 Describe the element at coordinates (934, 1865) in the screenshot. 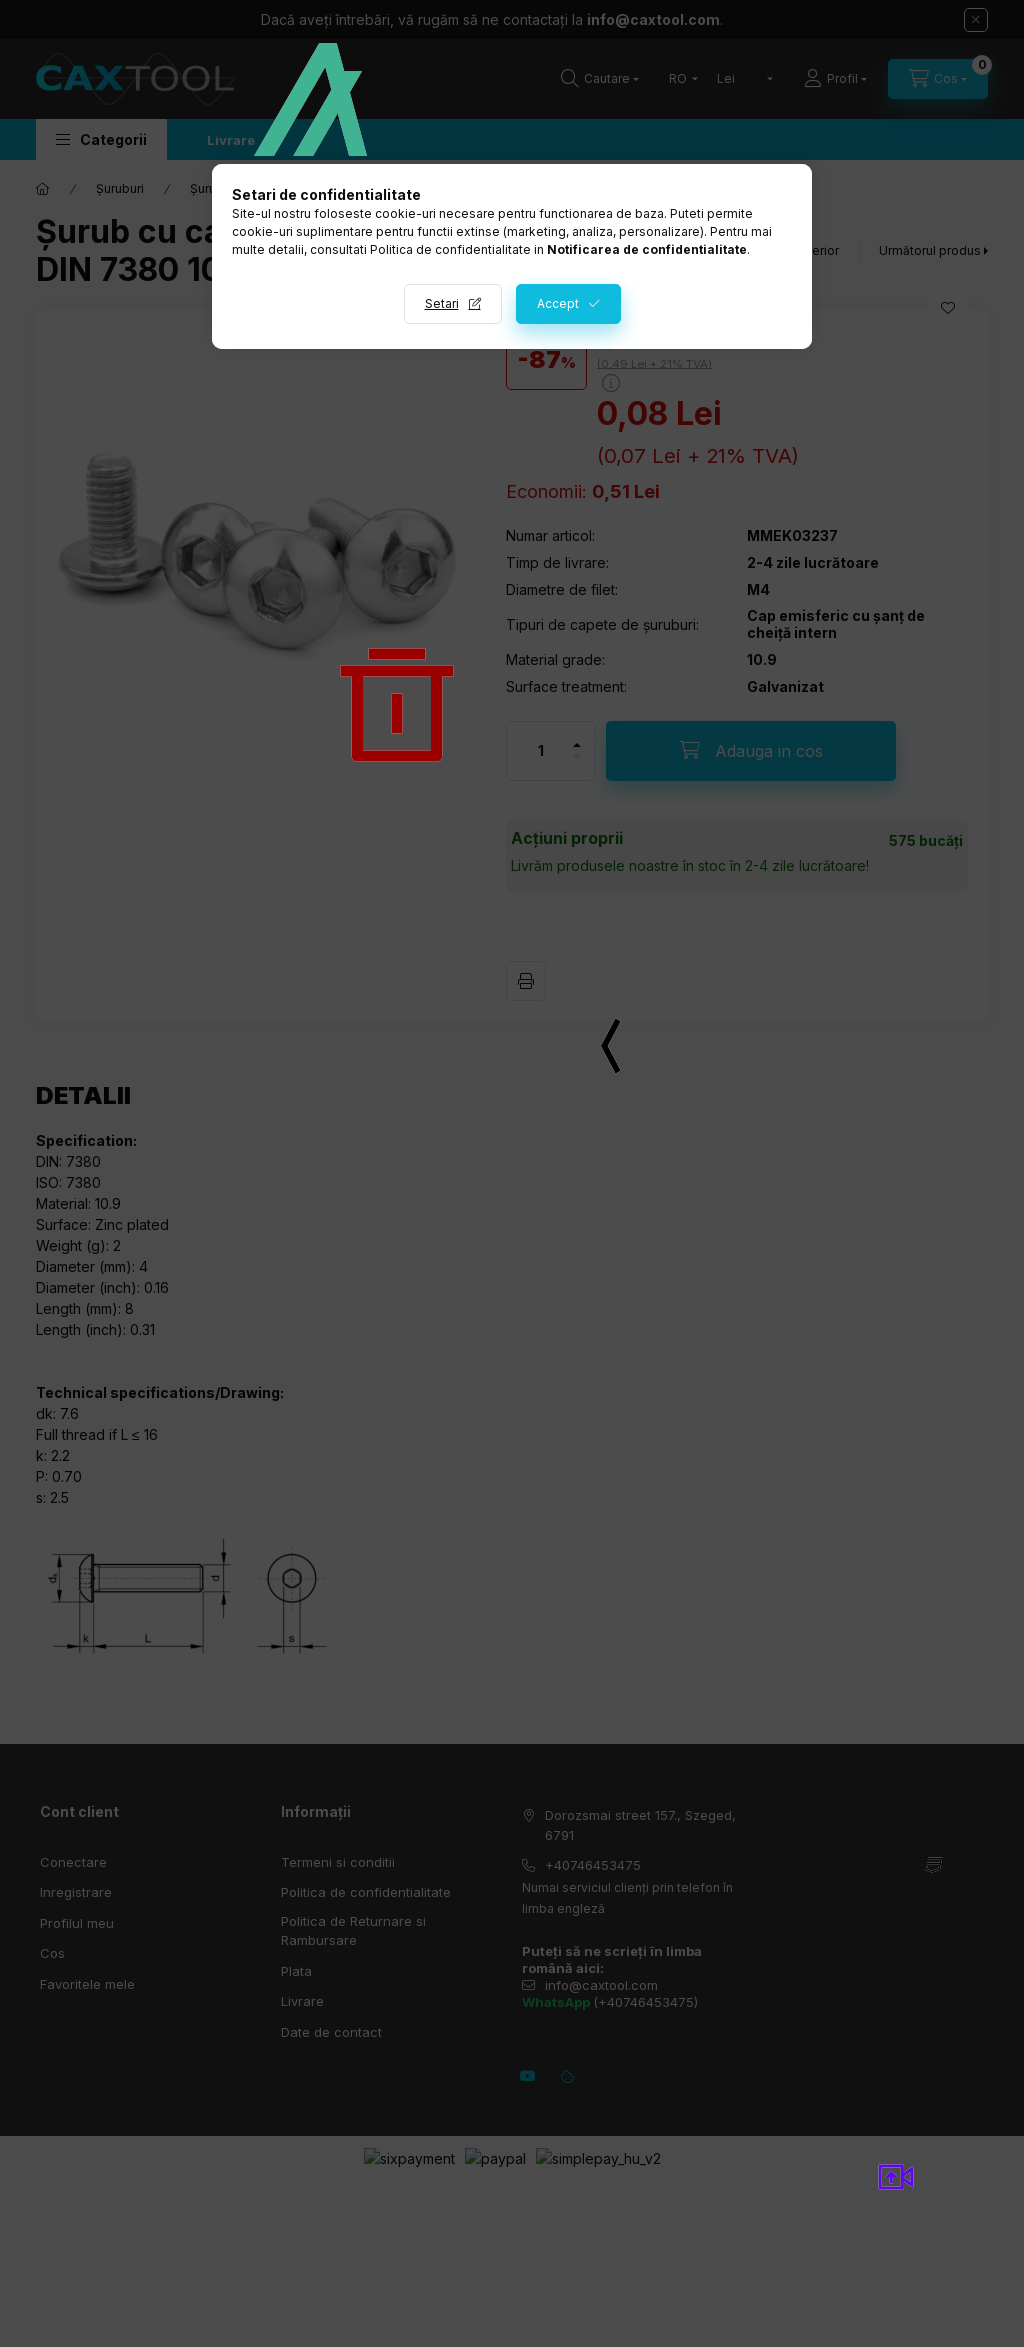

I see `indicates CSS3 styling or stylesheet` at that location.